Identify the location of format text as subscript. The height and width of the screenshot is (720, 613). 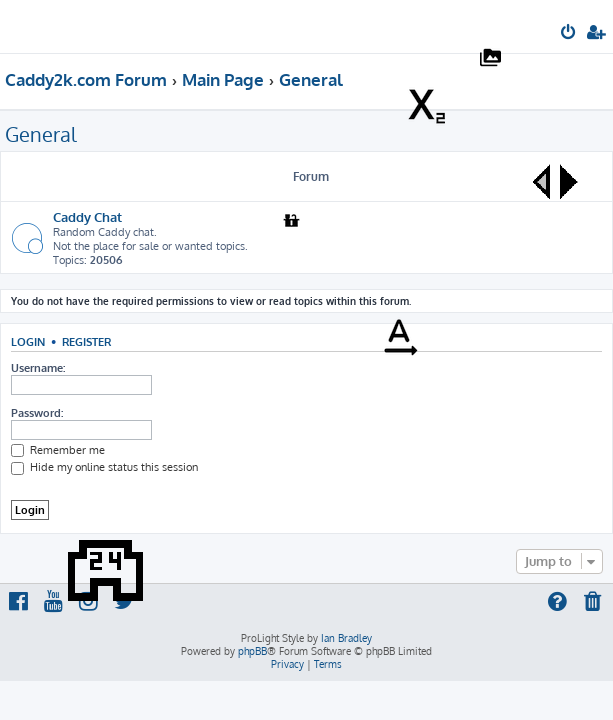
(421, 106).